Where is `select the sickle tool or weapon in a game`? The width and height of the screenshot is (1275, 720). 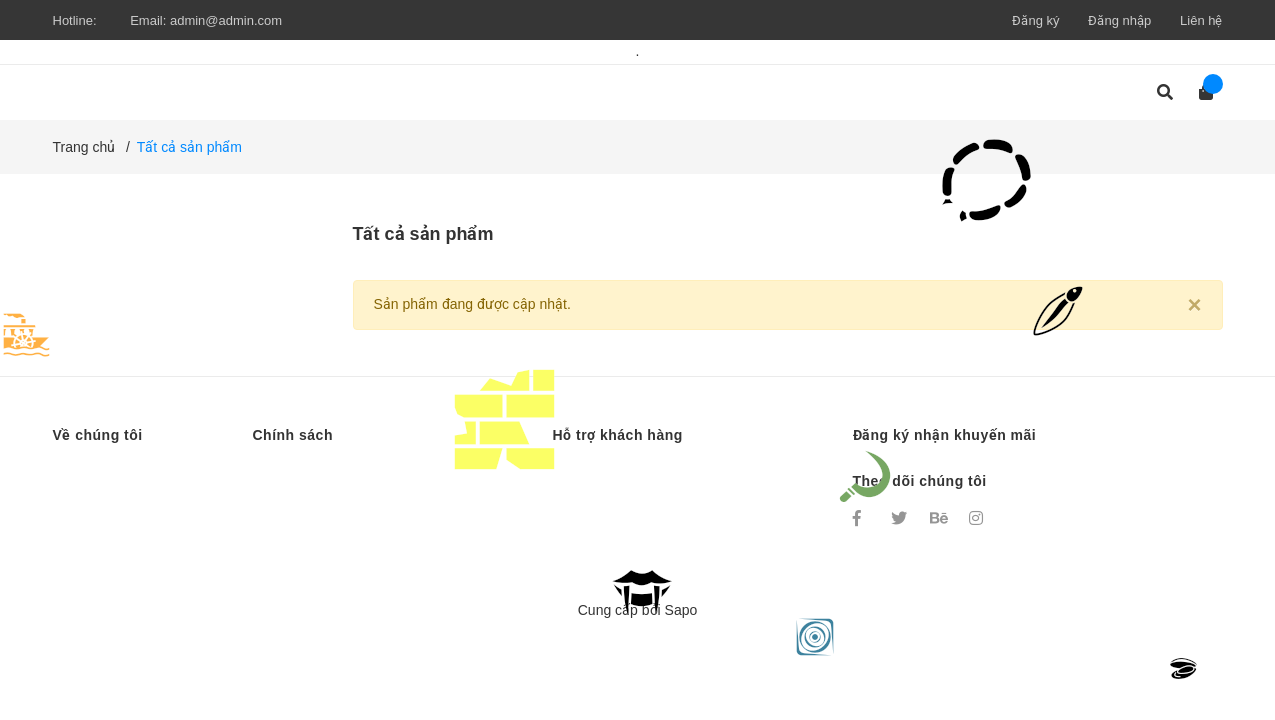 select the sickle tool or weapon in a game is located at coordinates (865, 476).